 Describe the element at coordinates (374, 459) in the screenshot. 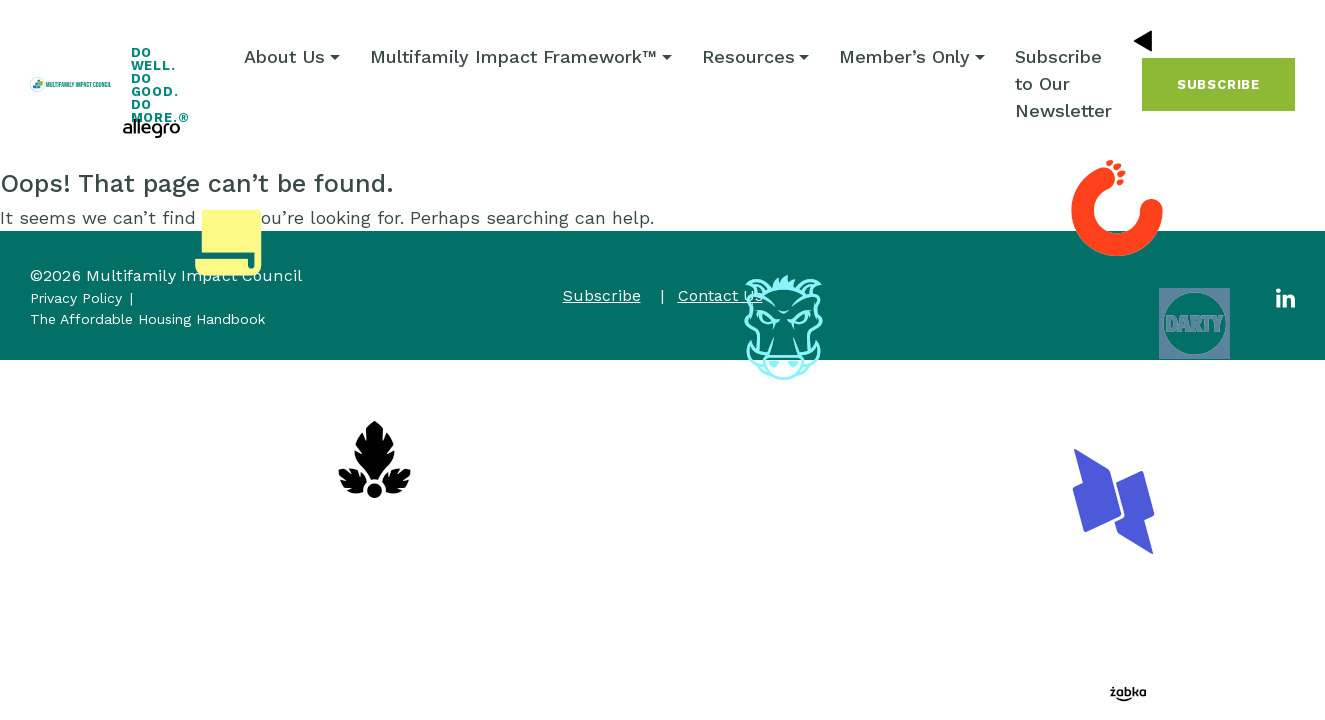

I see `parse.ly logo` at that location.